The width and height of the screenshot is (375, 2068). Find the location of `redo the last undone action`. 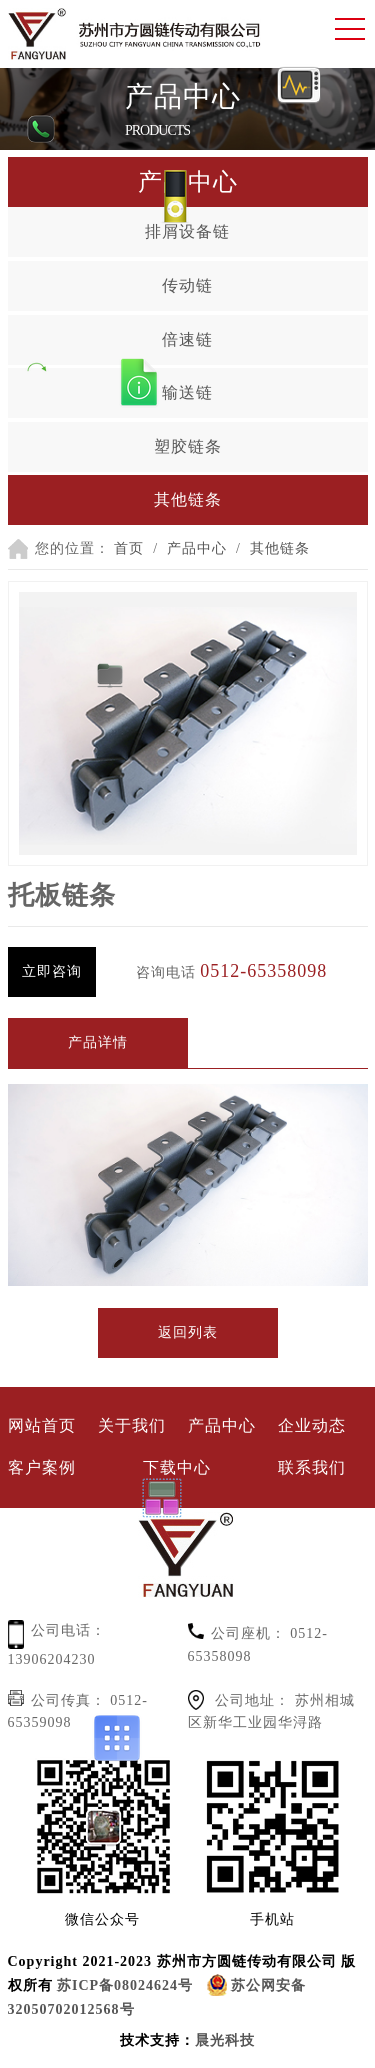

redo the last undone action is located at coordinates (37, 367).